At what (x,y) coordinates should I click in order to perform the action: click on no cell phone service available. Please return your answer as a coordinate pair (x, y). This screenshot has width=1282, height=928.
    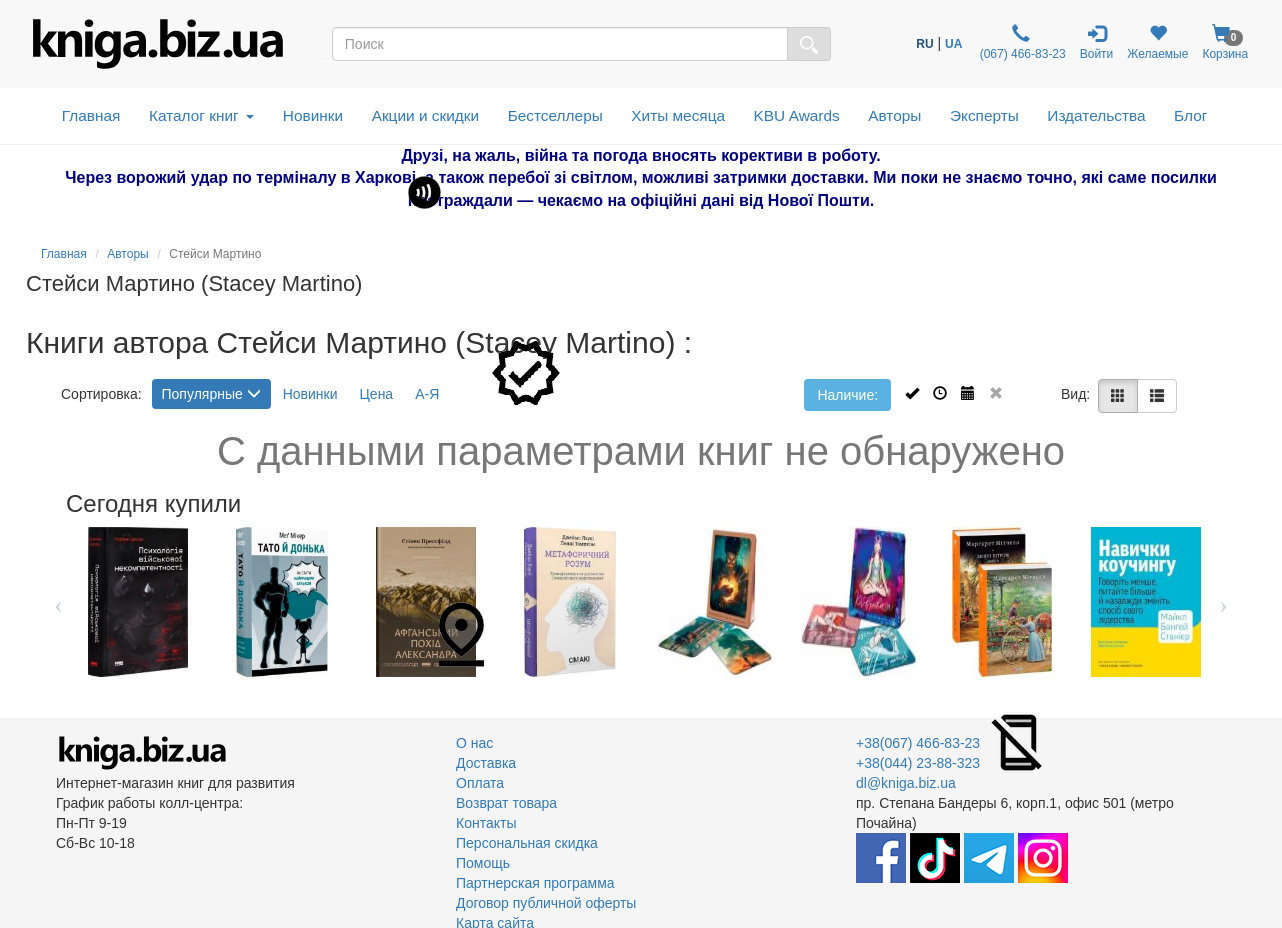
    Looking at the image, I should click on (1018, 742).